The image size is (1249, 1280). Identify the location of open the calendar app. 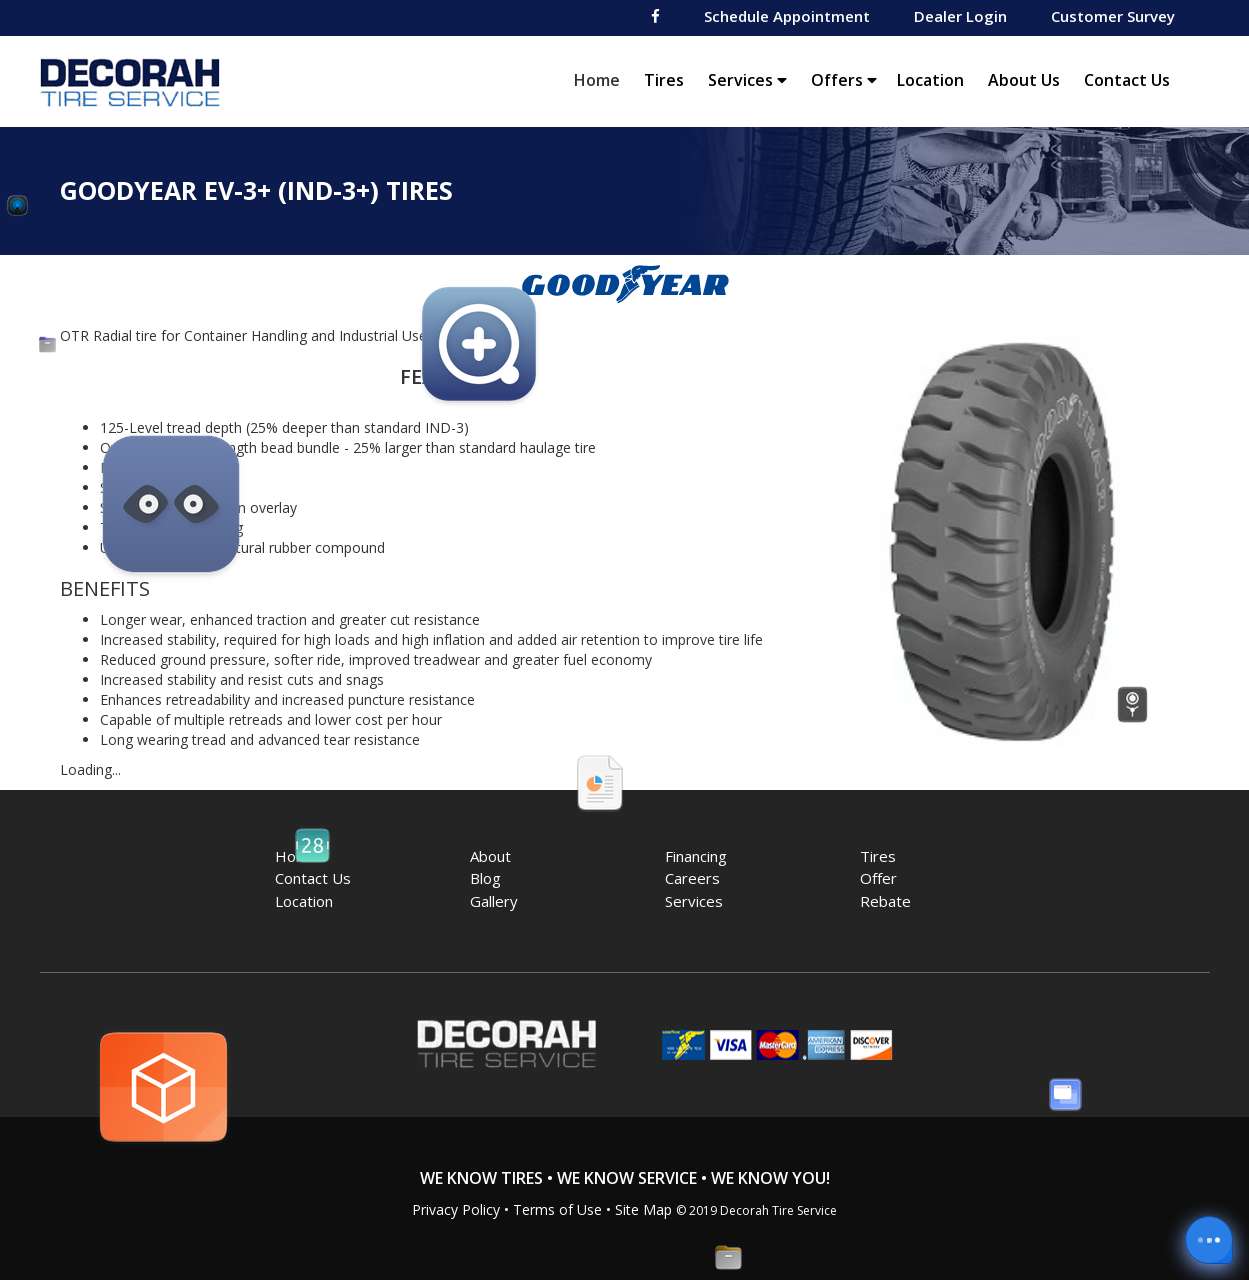
(312, 845).